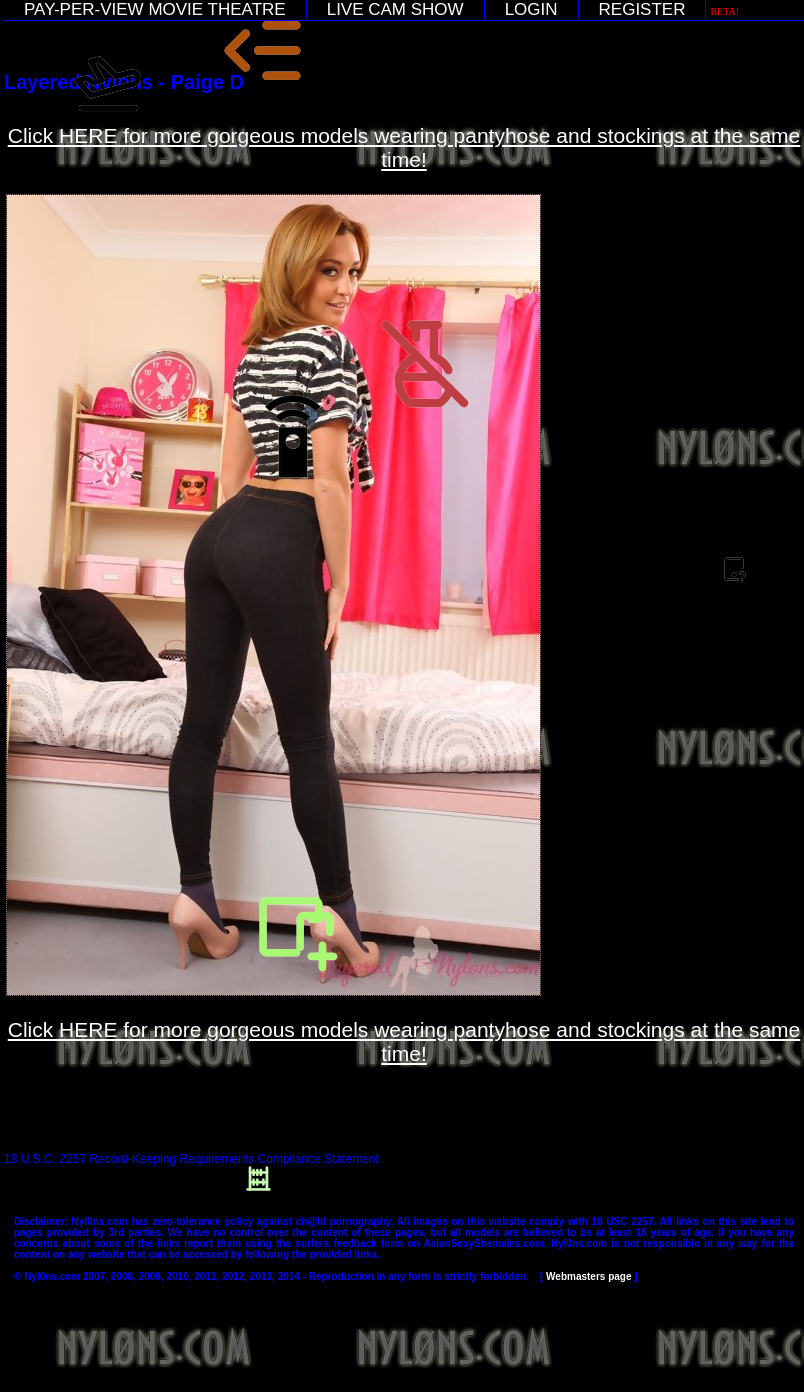  What do you see at coordinates (258, 1178) in the screenshot?
I see `access calculator or counting tool` at bounding box center [258, 1178].